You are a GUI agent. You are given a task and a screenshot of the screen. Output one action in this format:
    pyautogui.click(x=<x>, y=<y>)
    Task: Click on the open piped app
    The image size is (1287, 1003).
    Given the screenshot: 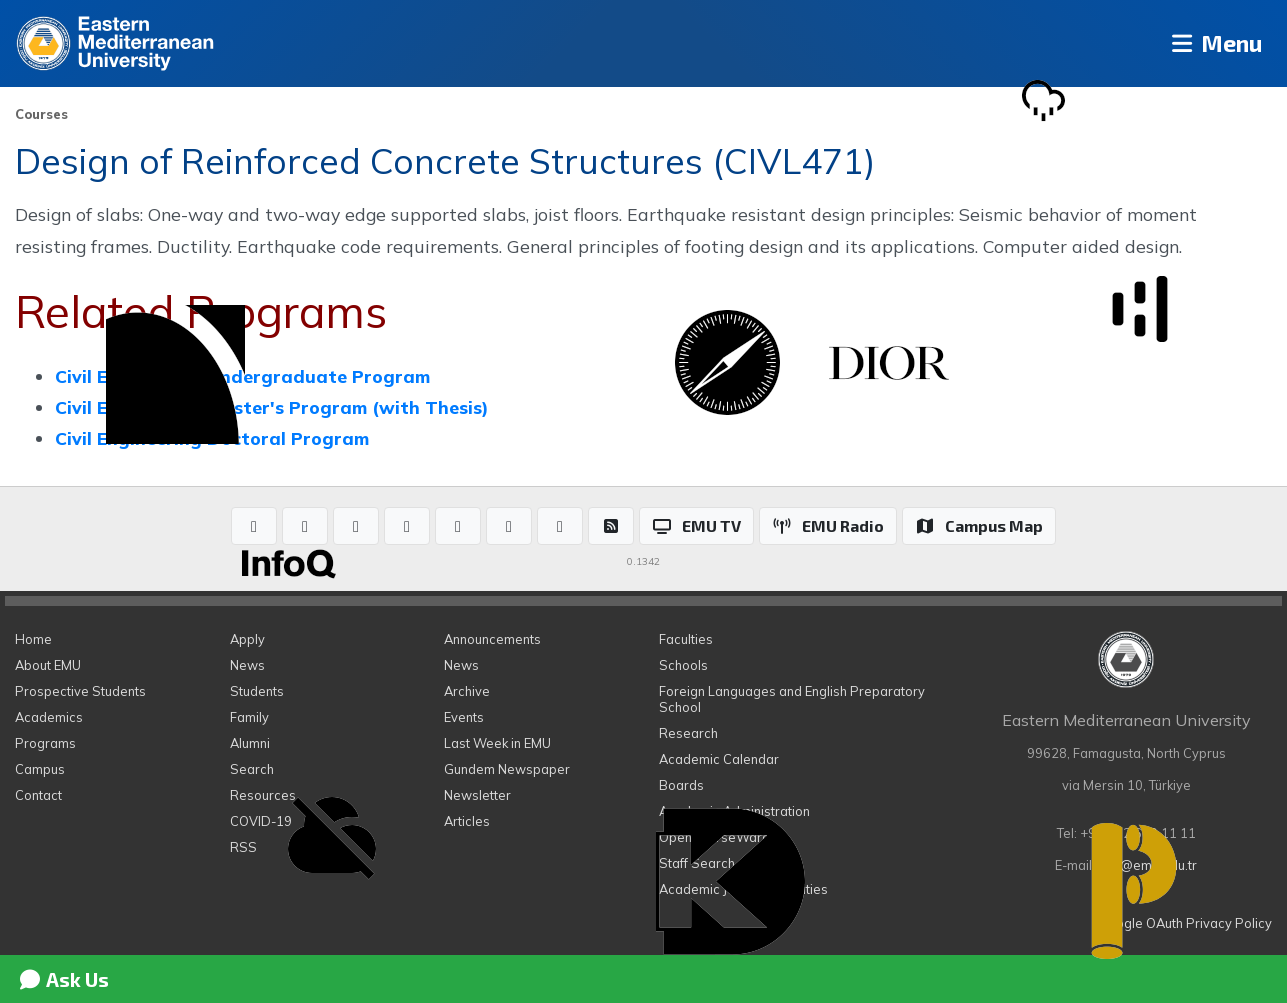 What is the action you would take?
    pyautogui.click(x=1134, y=891)
    